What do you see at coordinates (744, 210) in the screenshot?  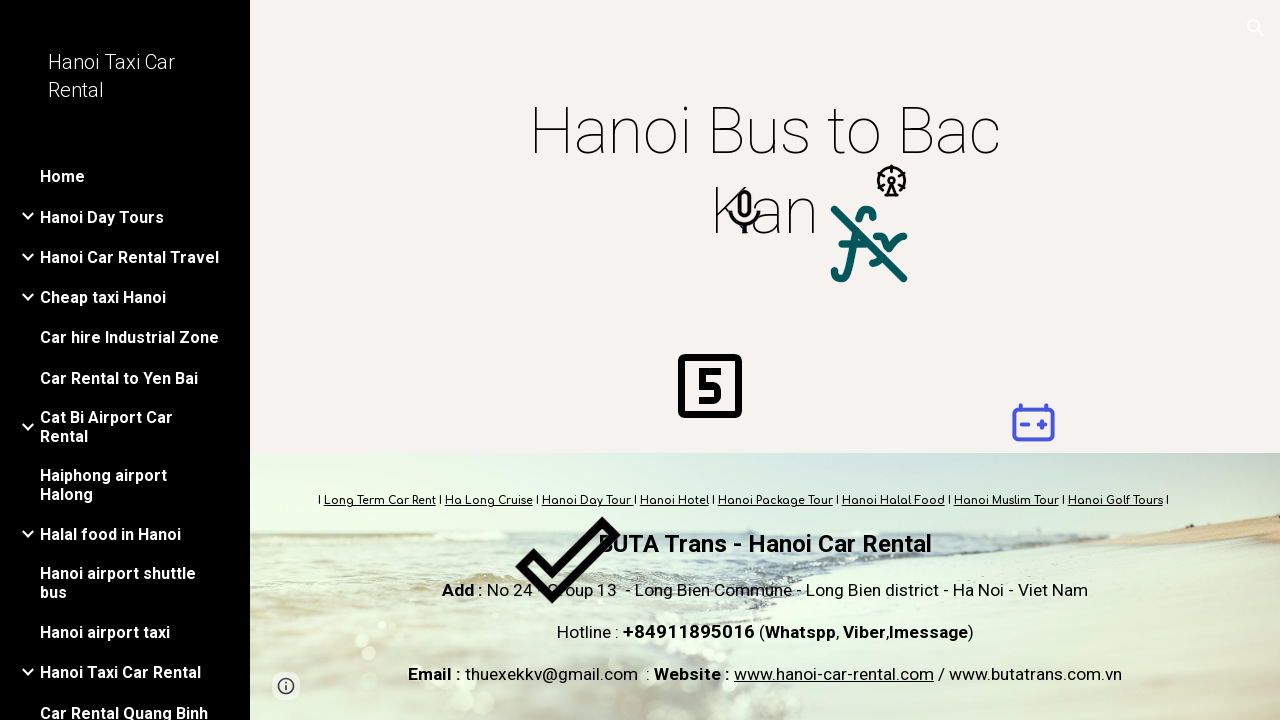 I see `tap to use voice input` at bounding box center [744, 210].